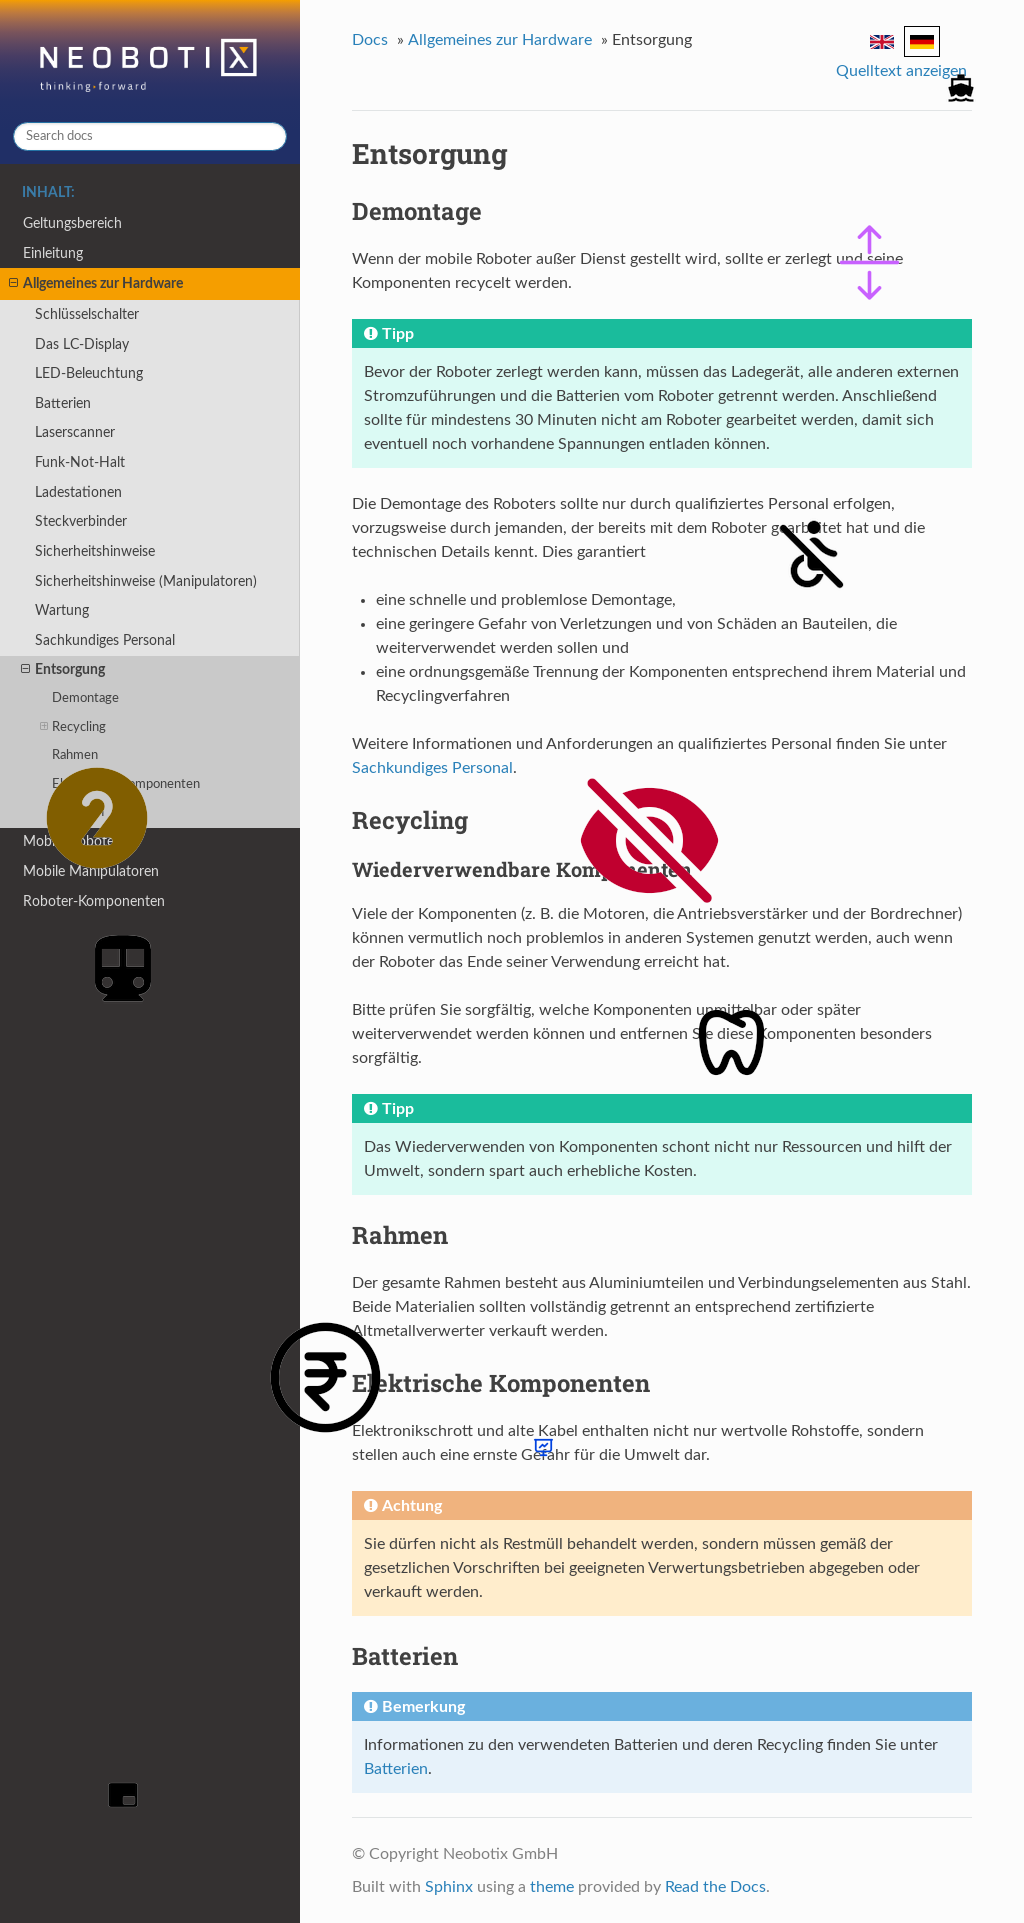  Describe the element at coordinates (961, 88) in the screenshot. I see `get directions by ferry or boat` at that location.